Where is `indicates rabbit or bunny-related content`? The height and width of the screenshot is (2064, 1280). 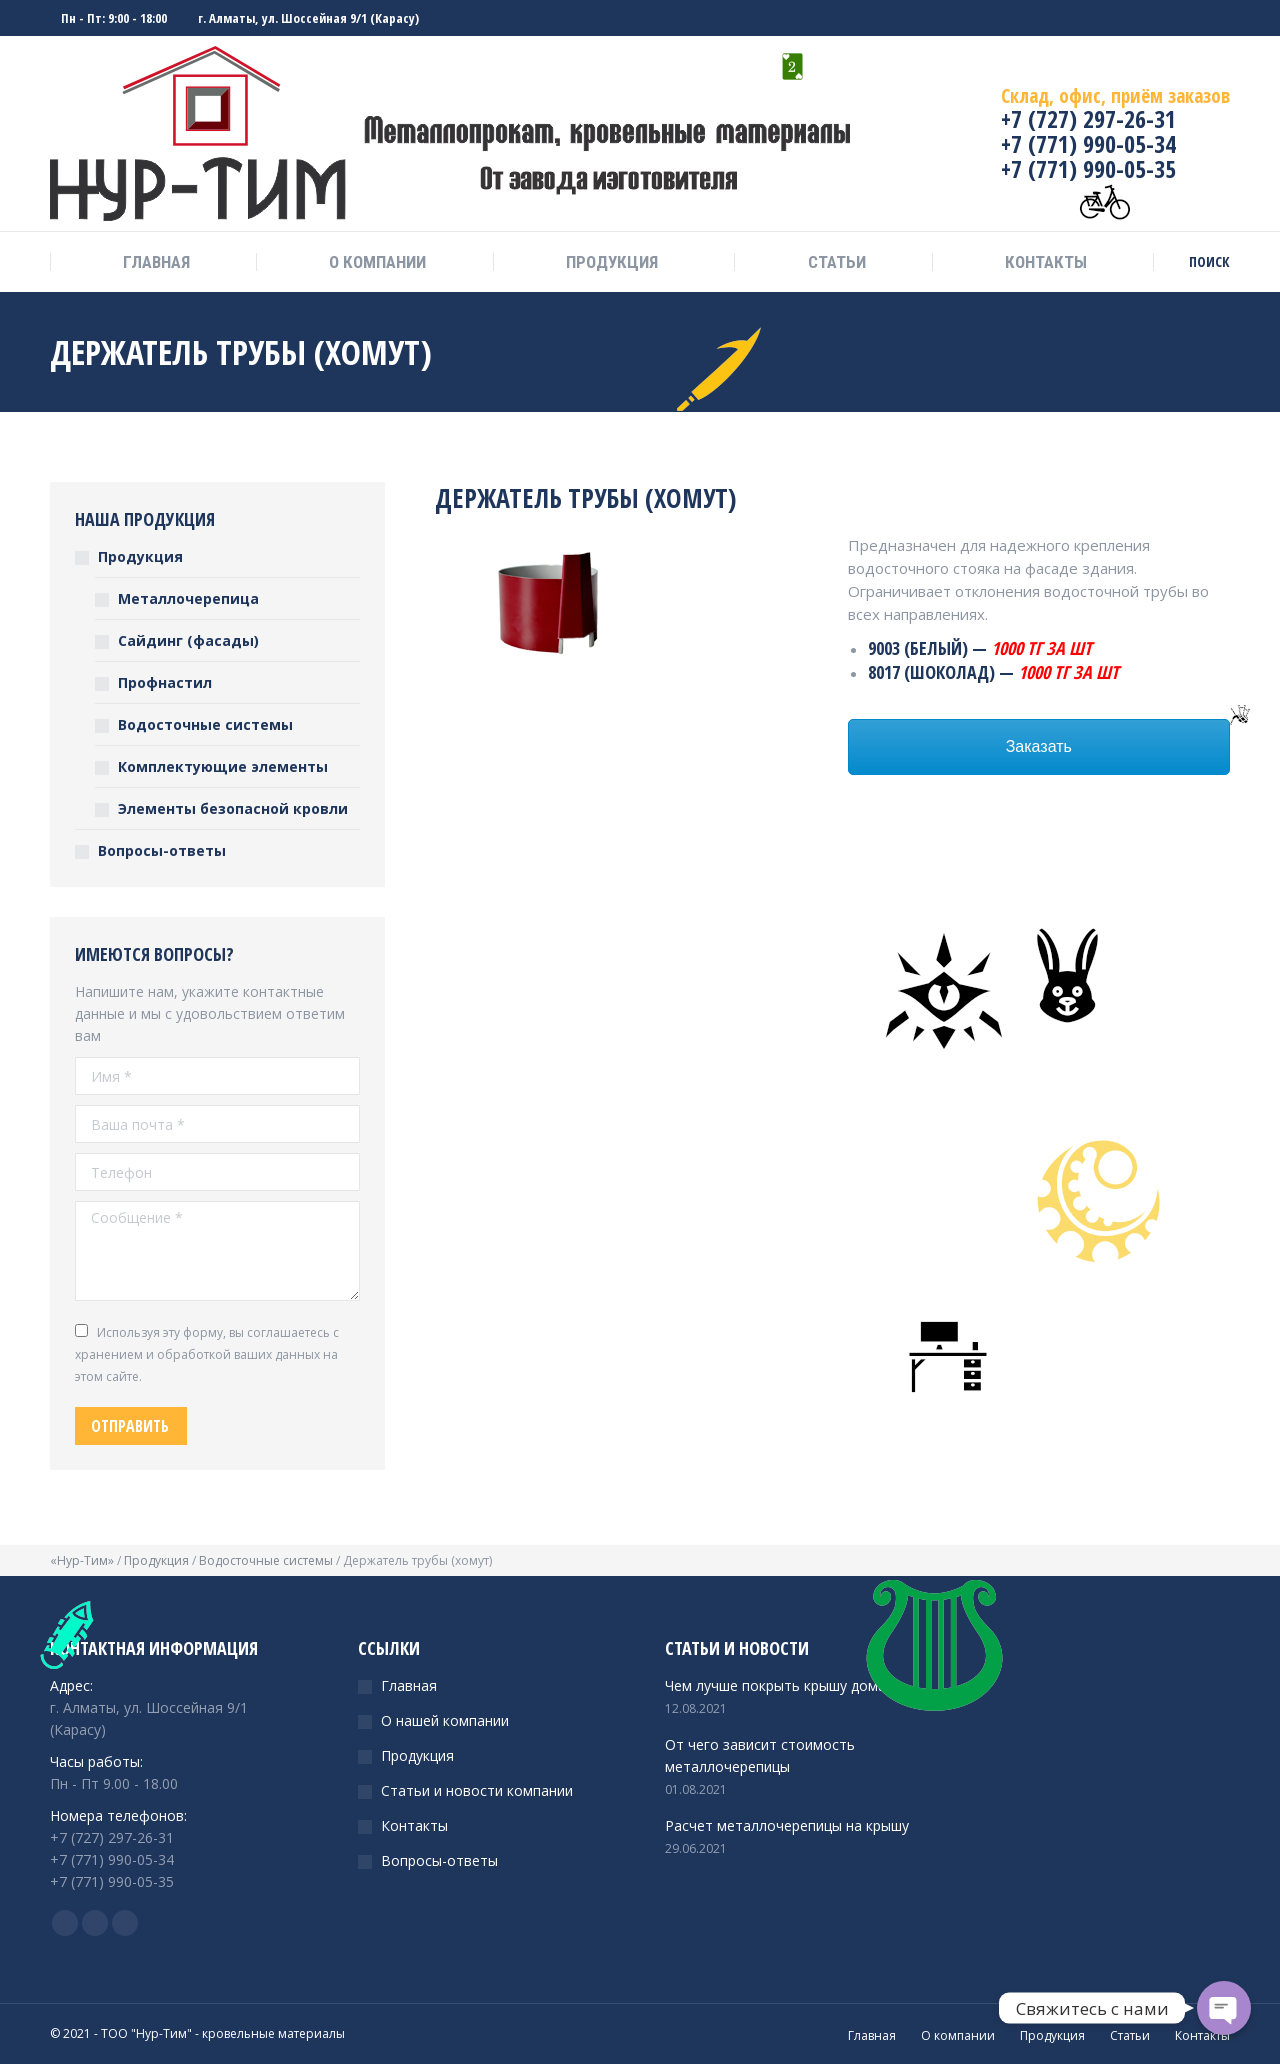
indicates rabbit or bunny-related content is located at coordinates (1067, 975).